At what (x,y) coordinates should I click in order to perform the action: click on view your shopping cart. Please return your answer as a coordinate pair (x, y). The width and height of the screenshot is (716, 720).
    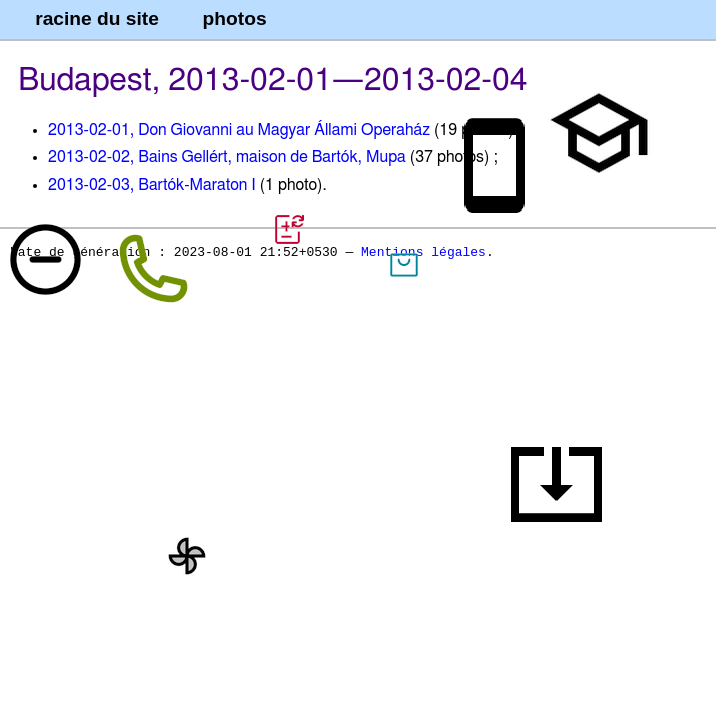
    Looking at the image, I should click on (404, 265).